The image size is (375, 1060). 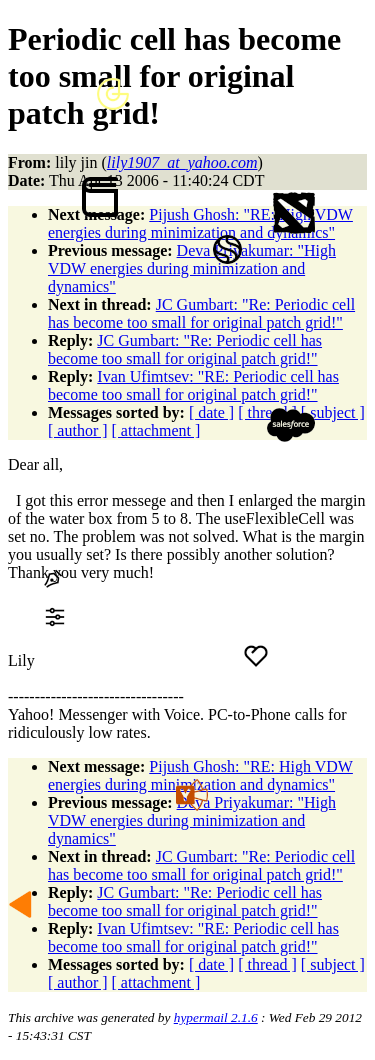 What do you see at coordinates (113, 94) in the screenshot?
I see `visit the Game Developer website` at bounding box center [113, 94].